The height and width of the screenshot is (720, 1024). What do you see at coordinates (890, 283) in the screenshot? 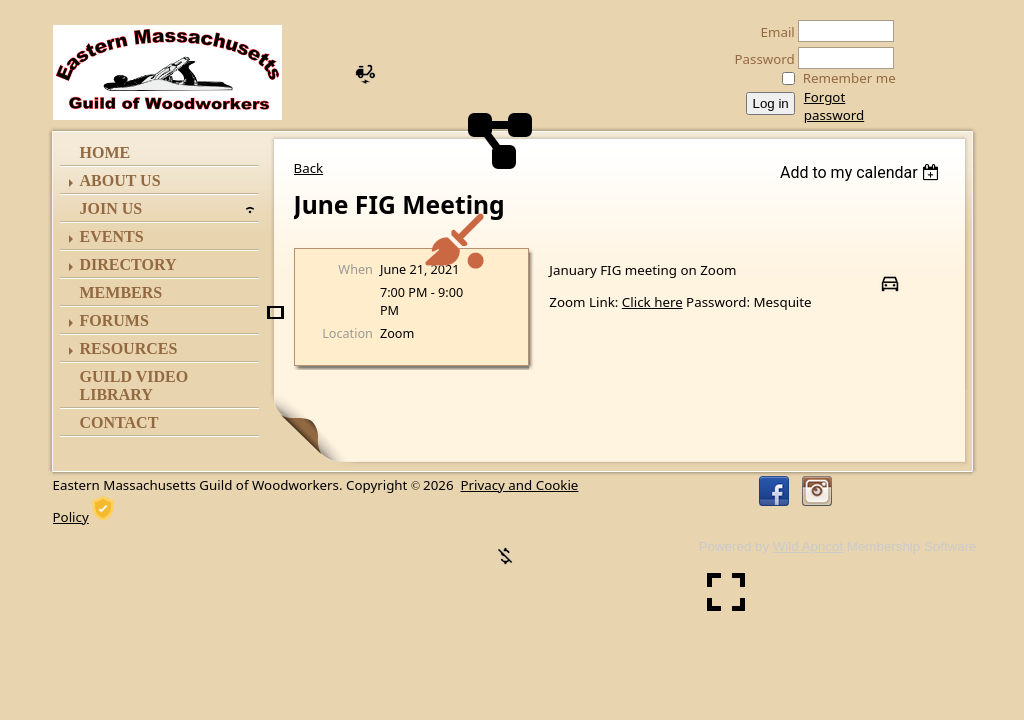
I see `get driving directions` at bounding box center [890, 283].